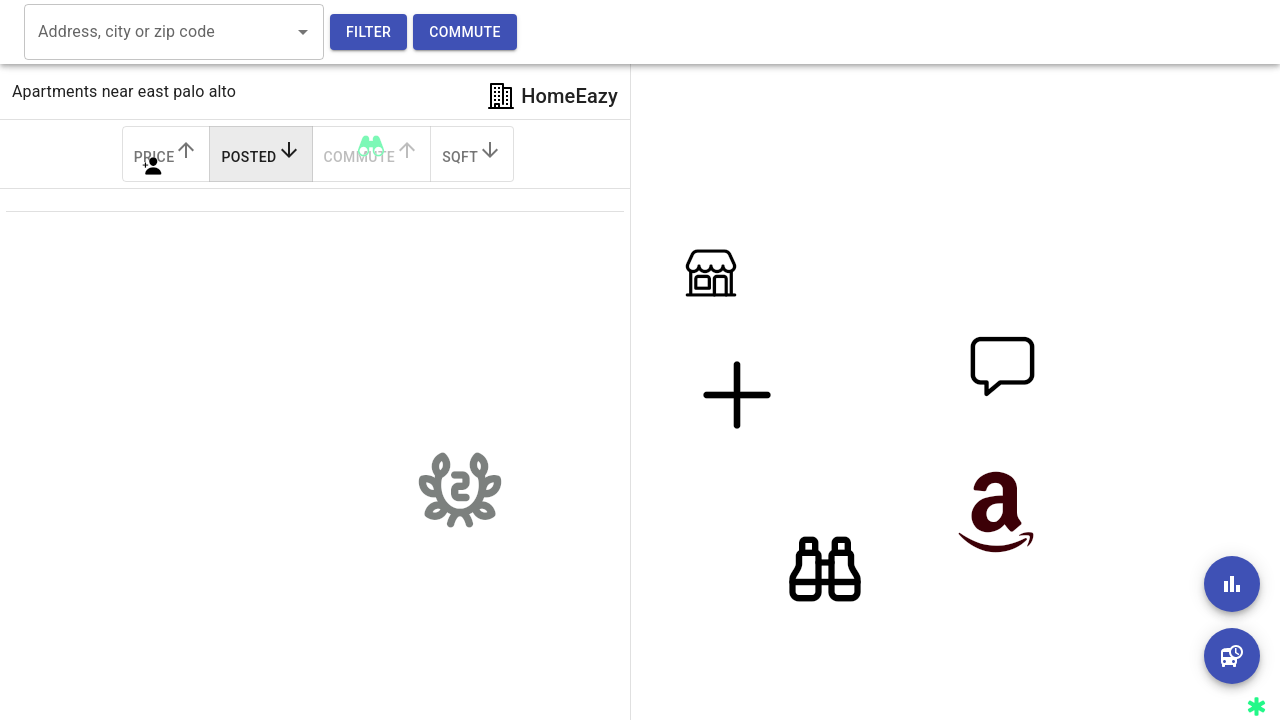  What do you see at coordinates (1002, 366) in the screenshot?
I see `open chat or messaging` at bounding box center [1002, 366].